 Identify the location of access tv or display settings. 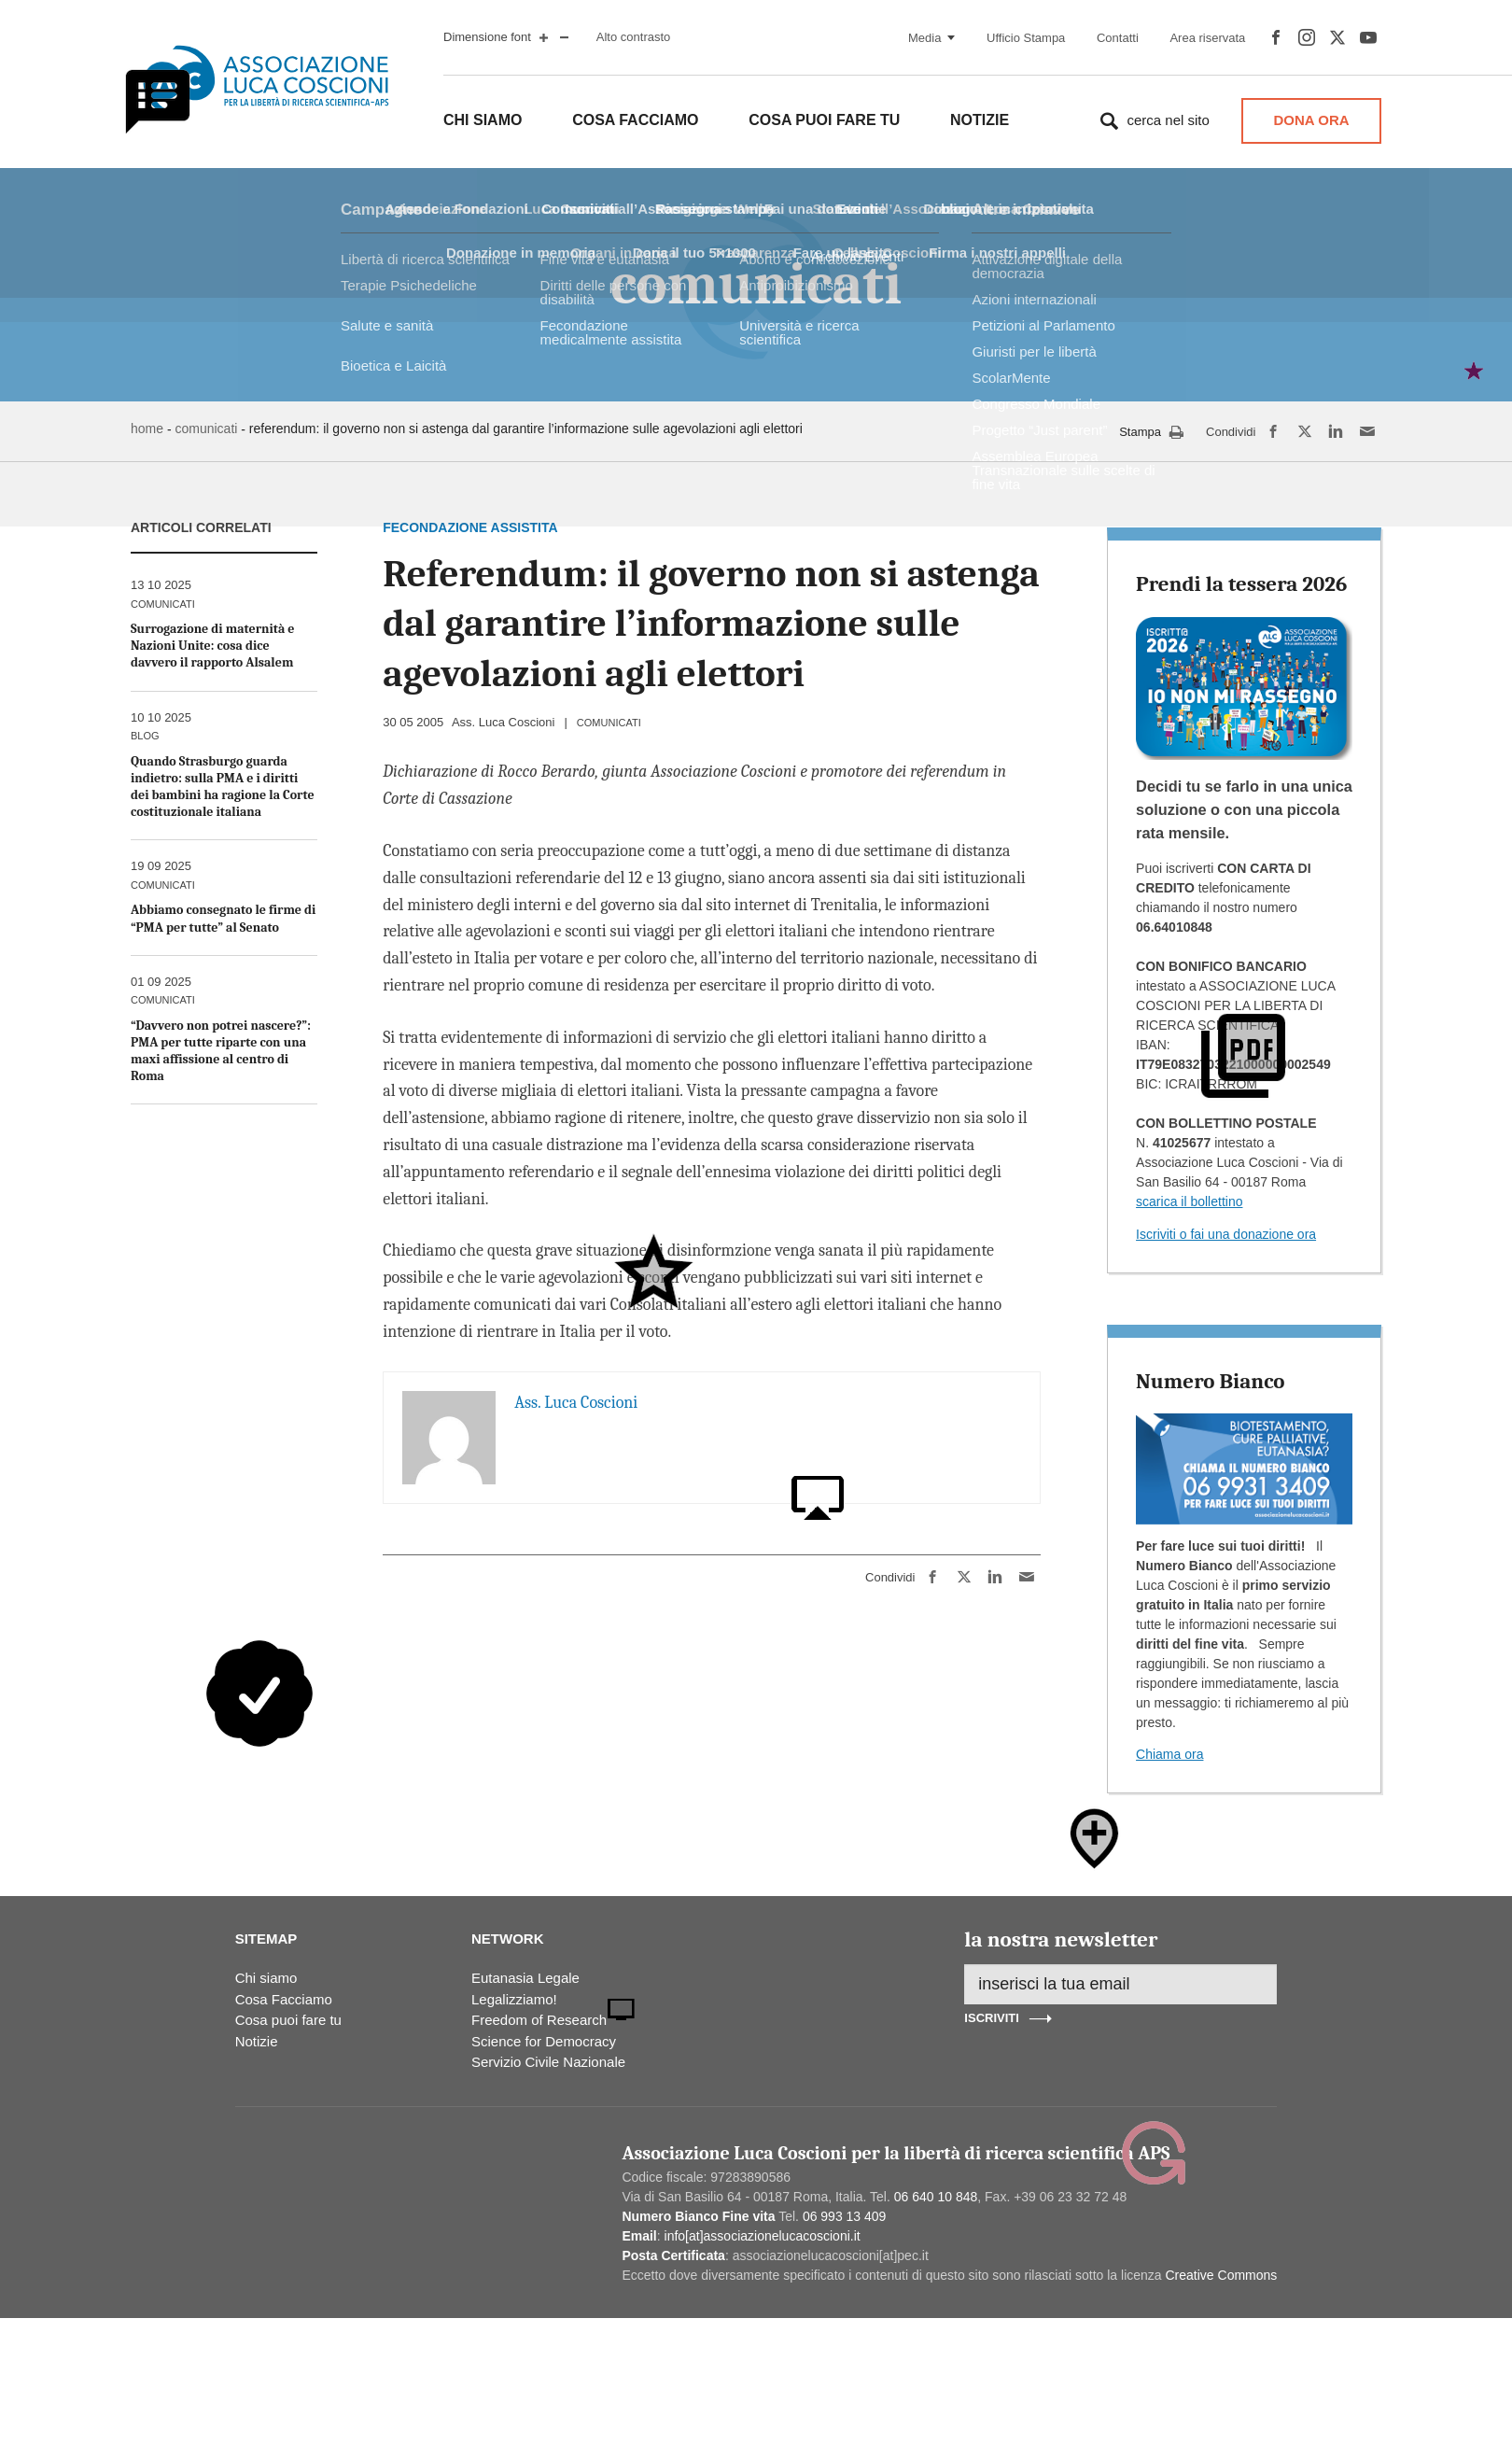
(621, 2009).